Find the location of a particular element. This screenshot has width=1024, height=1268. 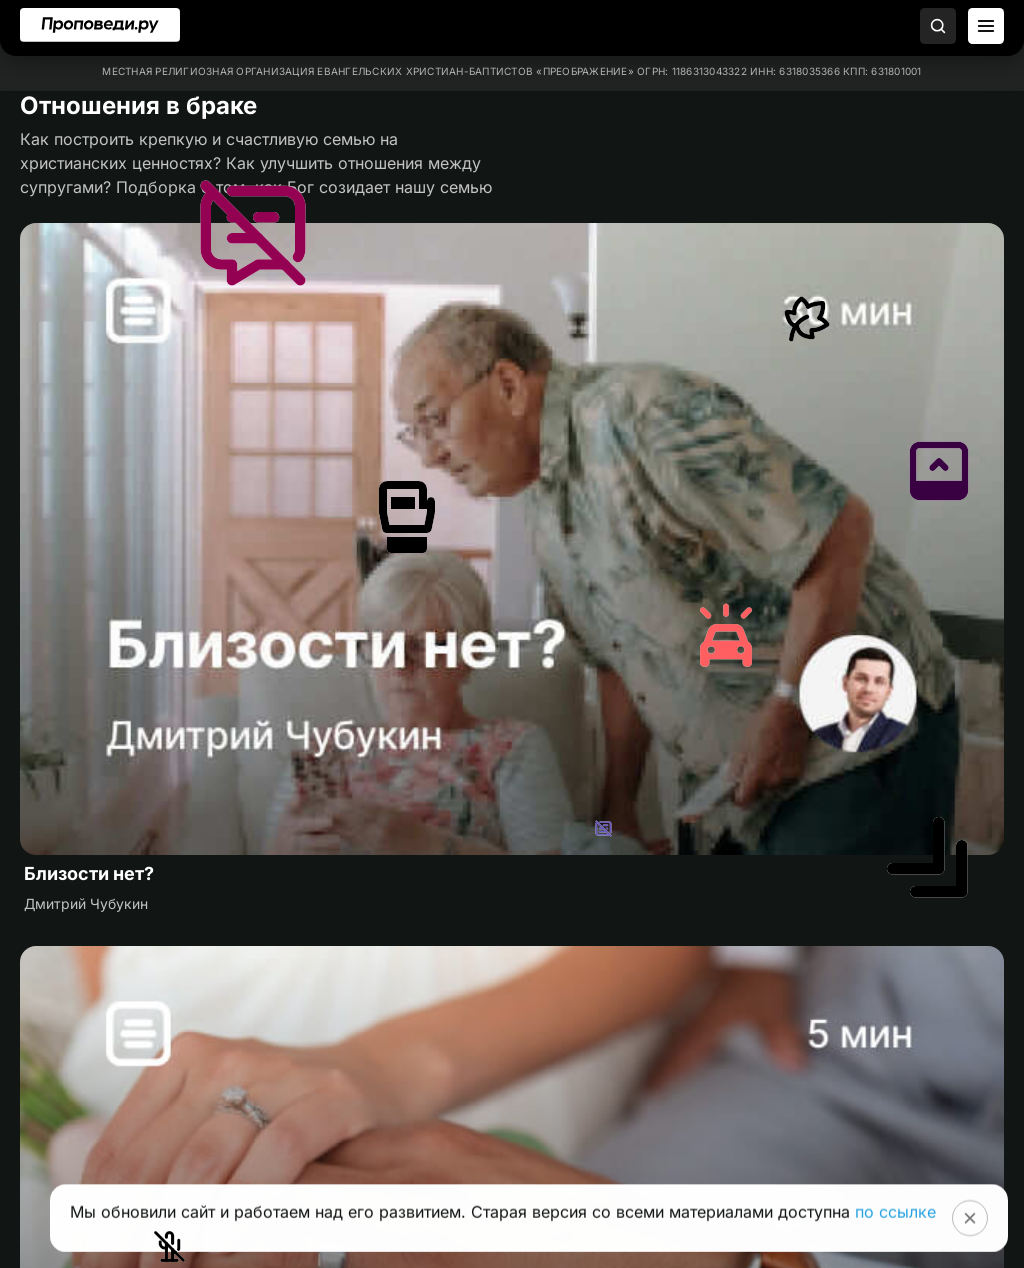

access mixed martial arts or boxing content is located at coordinates (407, 517).